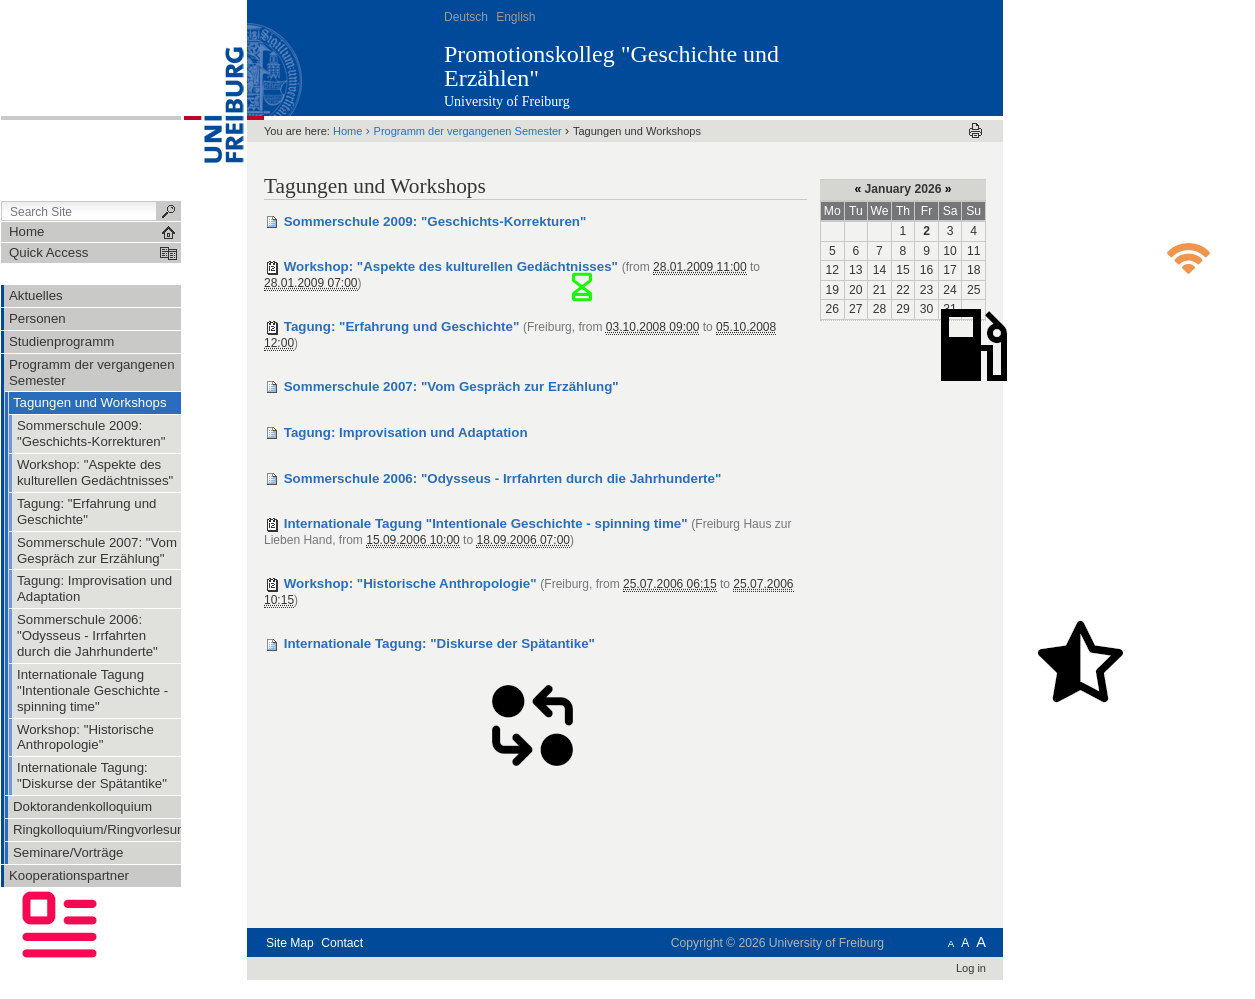 The height and width of the screenshot is (999, 1255). Describe the element at coordinates (59, 924) in the screenshot. I see `align content to the left with text wrapping` at that location.